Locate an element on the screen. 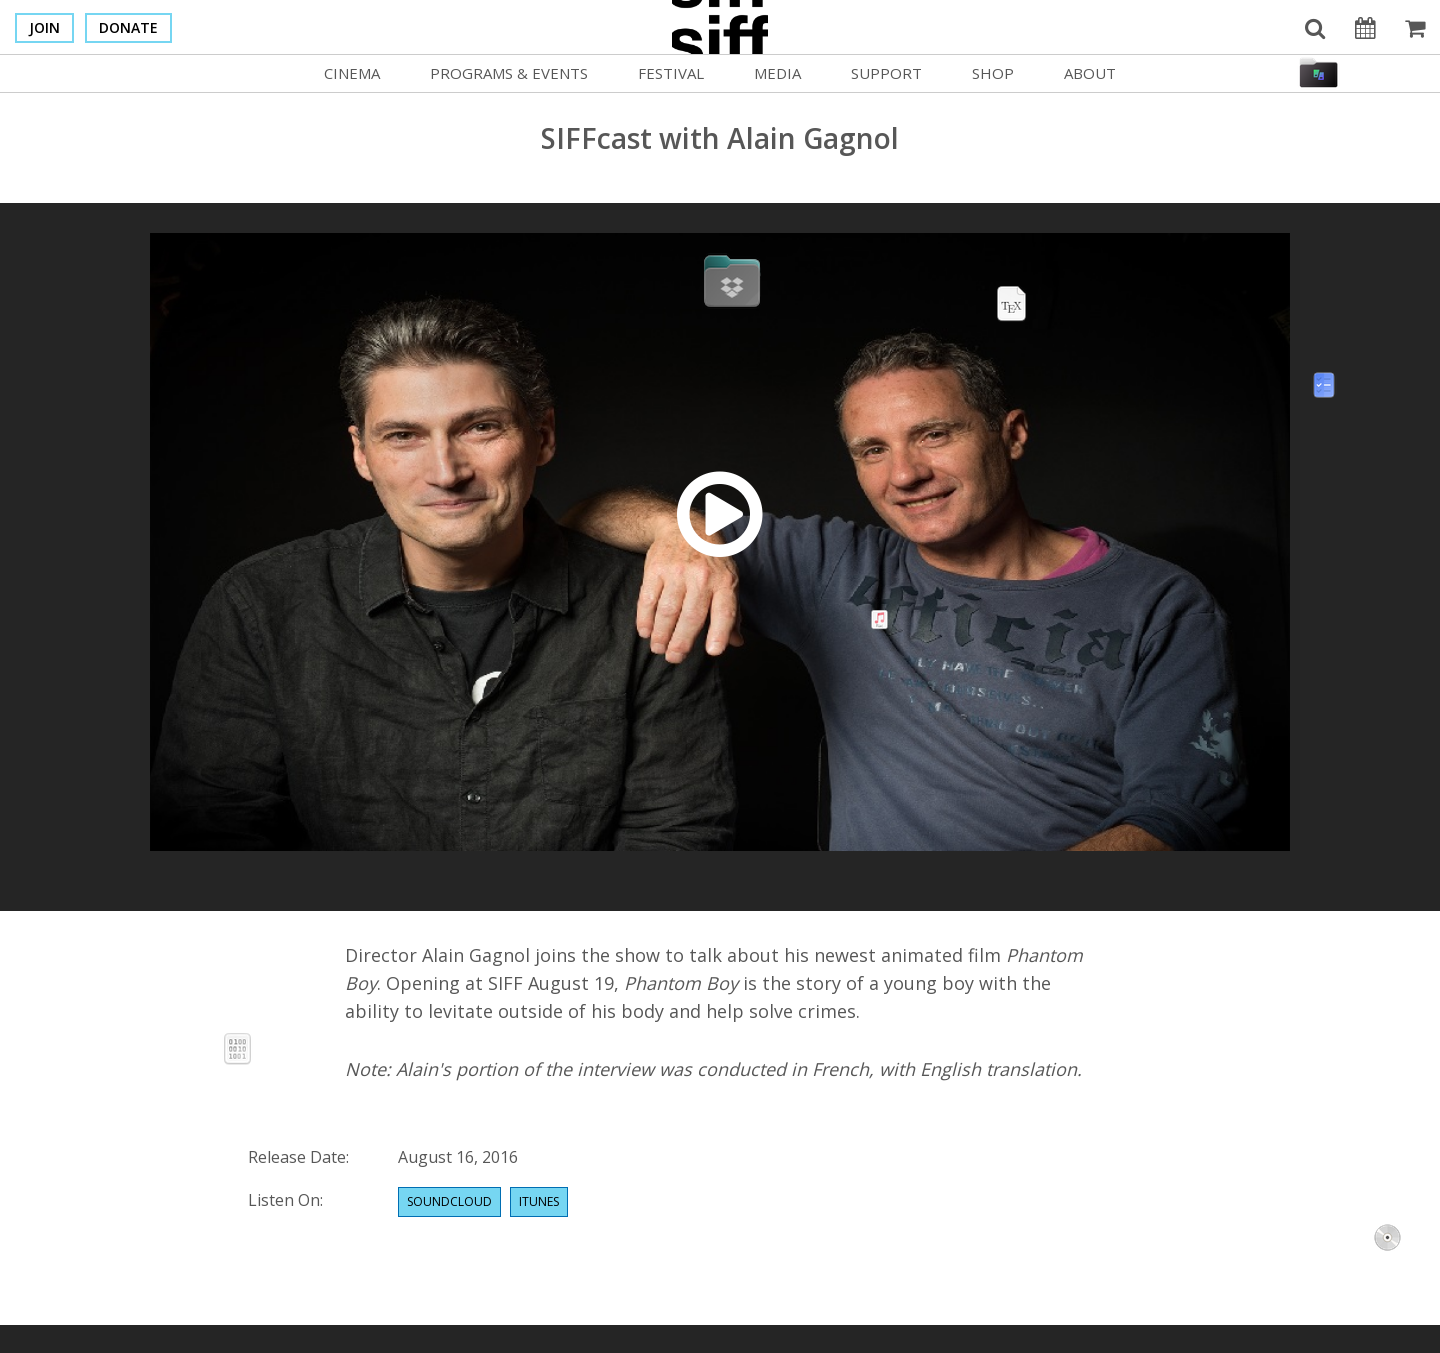  open folder containing JetBrains Code With Me projects is located at coordinates (1318, 73).